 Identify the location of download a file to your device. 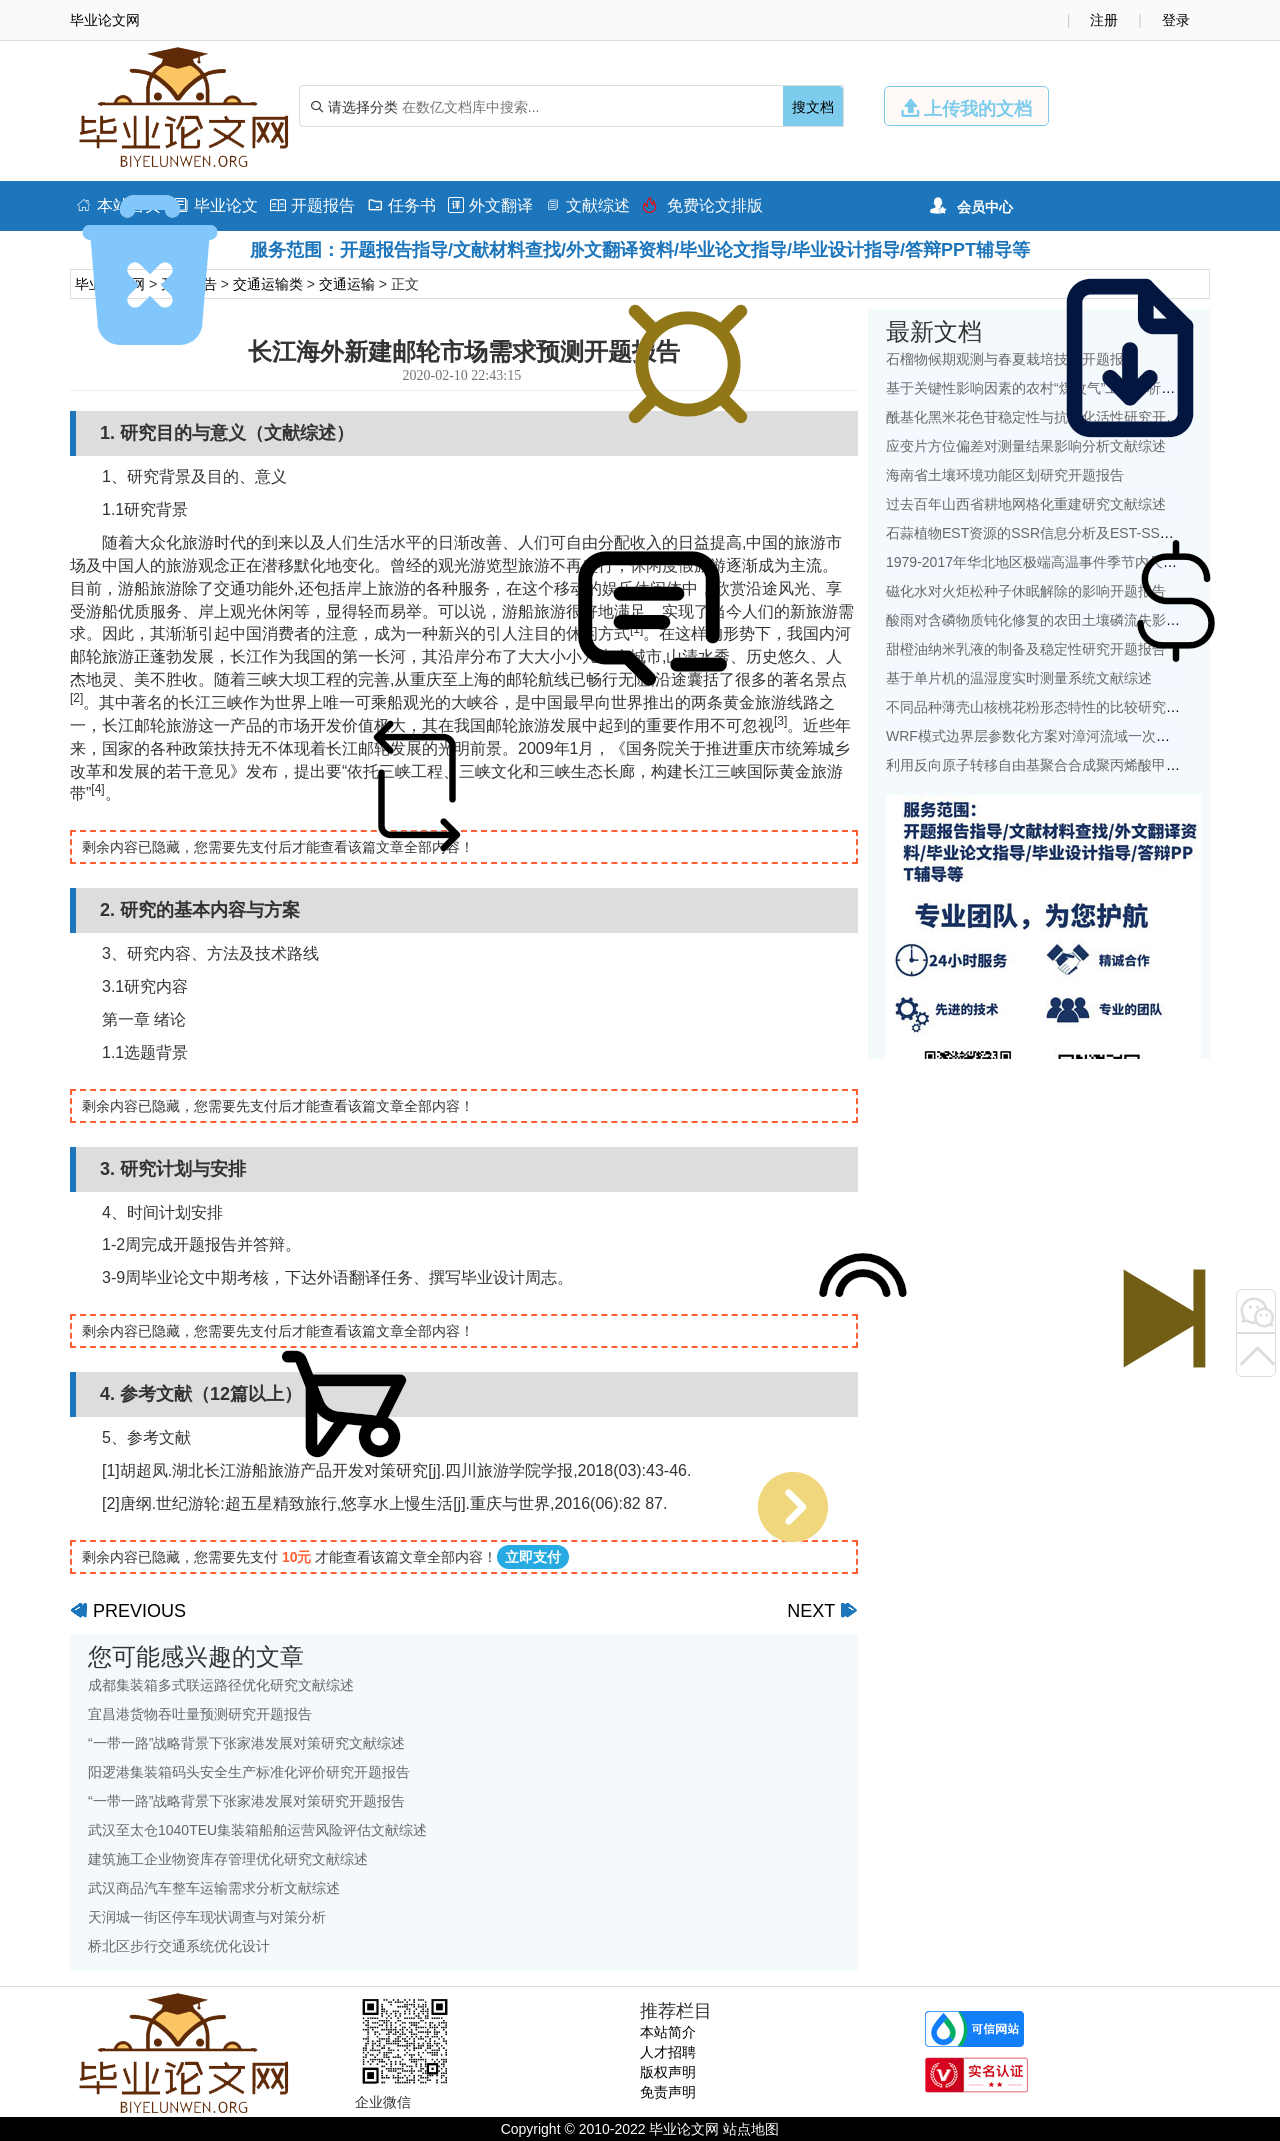
(1130, 358).